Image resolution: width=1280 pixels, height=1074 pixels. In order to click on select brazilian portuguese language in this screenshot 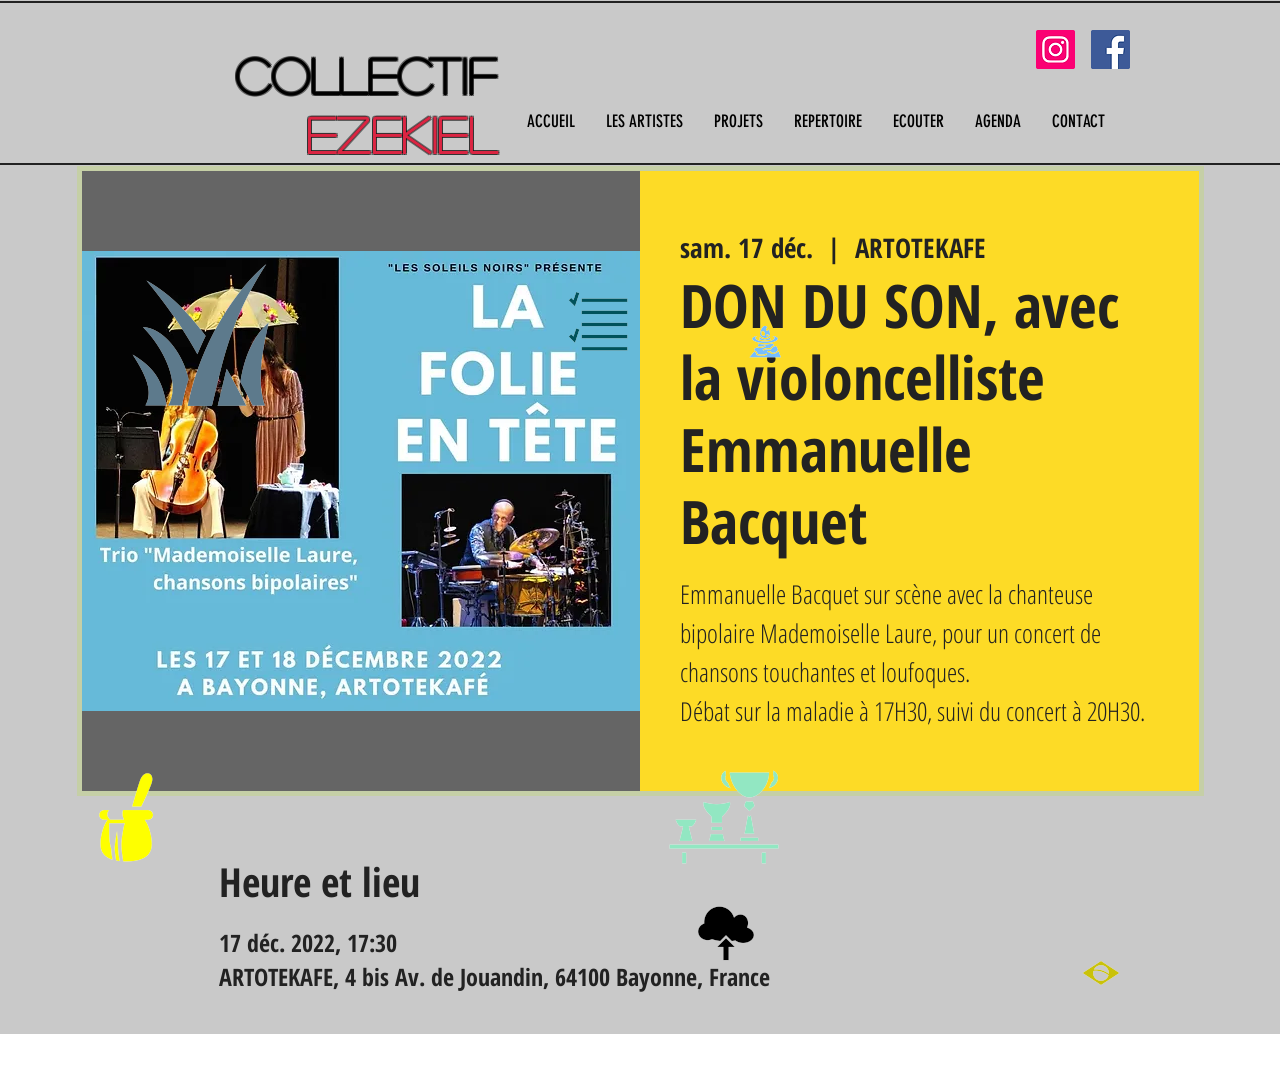, I will do `click(1101, 973)`.